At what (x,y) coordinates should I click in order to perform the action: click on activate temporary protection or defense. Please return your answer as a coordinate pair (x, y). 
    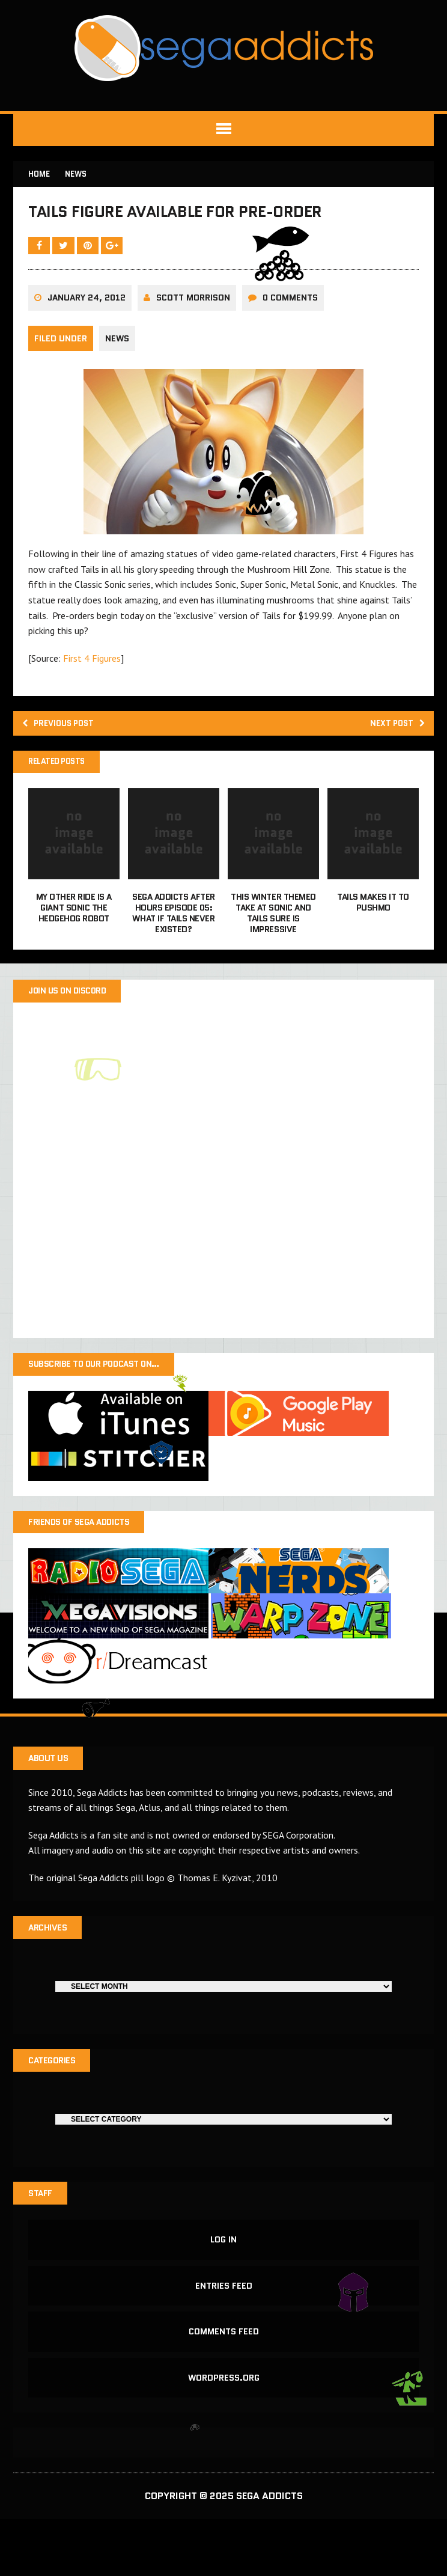
    Looking at the image, I should click on (161, 1452).